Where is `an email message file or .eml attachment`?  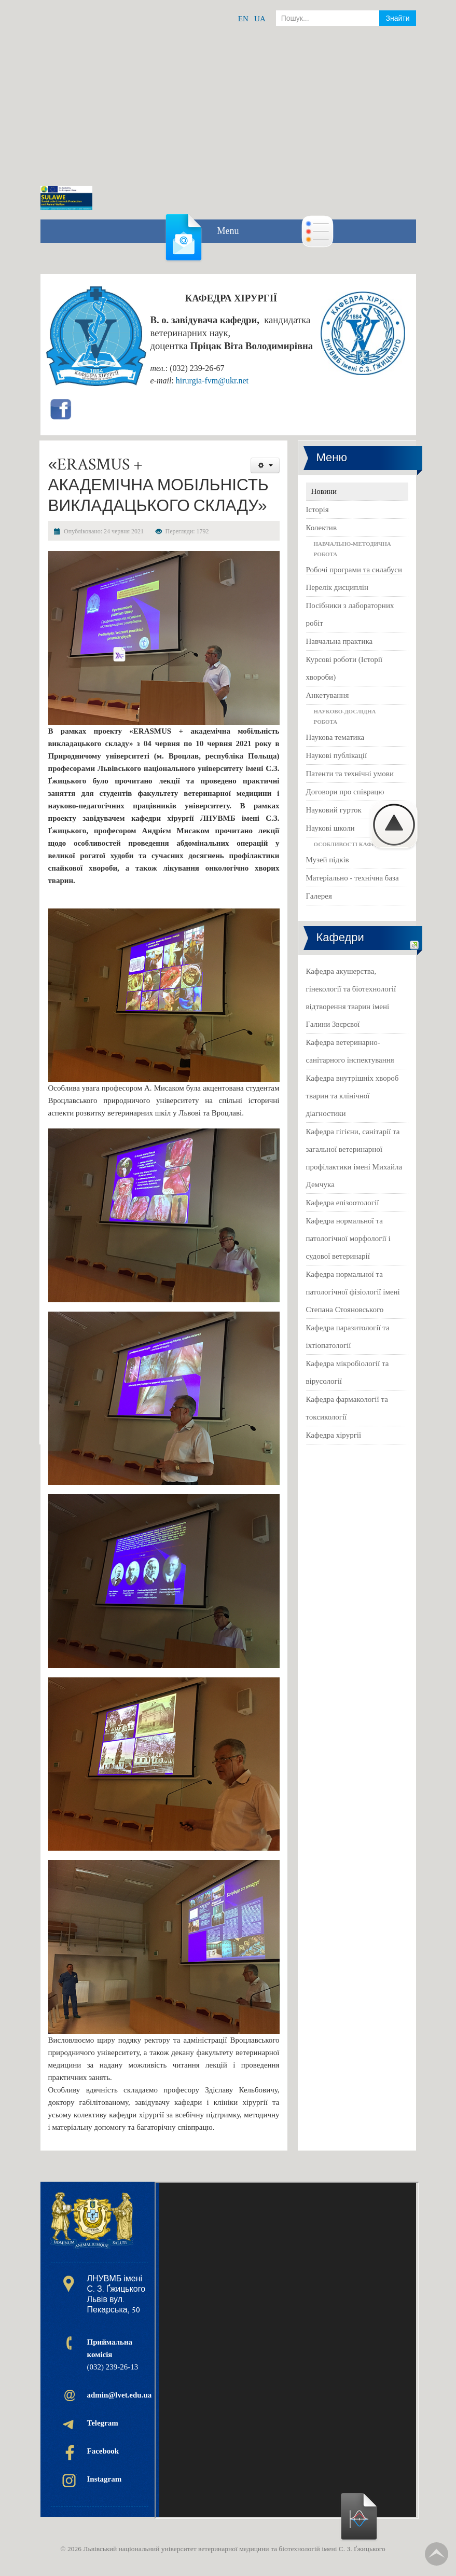 an email message file or .eml attachment is located at coordinates (184, 238).